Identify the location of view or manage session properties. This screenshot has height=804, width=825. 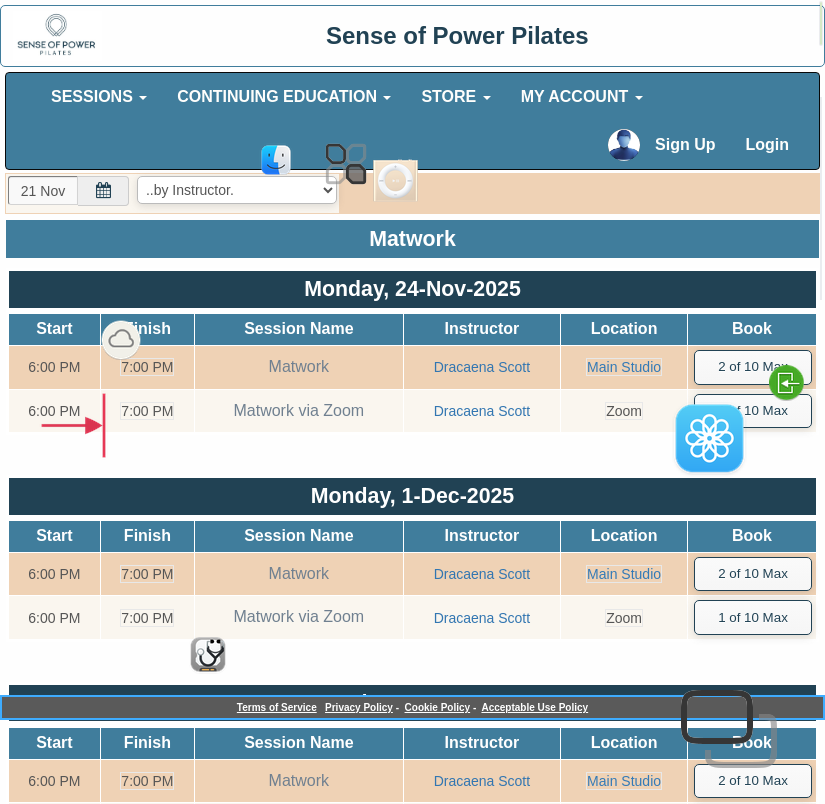
(729, 732).